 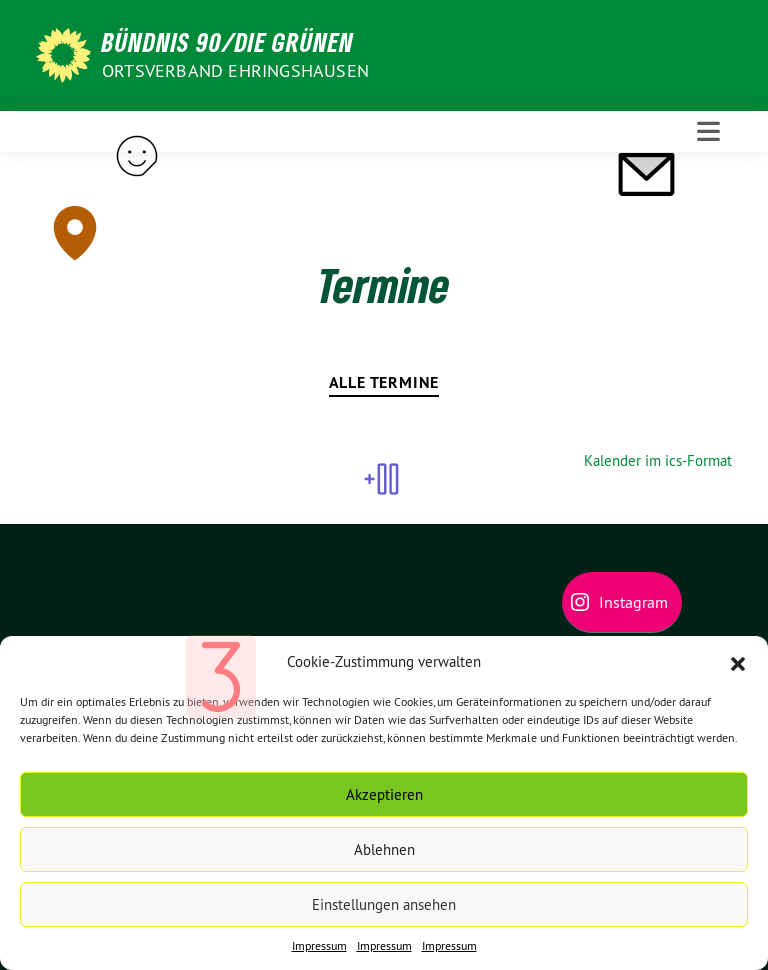 What do you see at coordinates (137, 156) in the screenshot?
I see `add a sticker to your message` at bounding box center [137, 156].